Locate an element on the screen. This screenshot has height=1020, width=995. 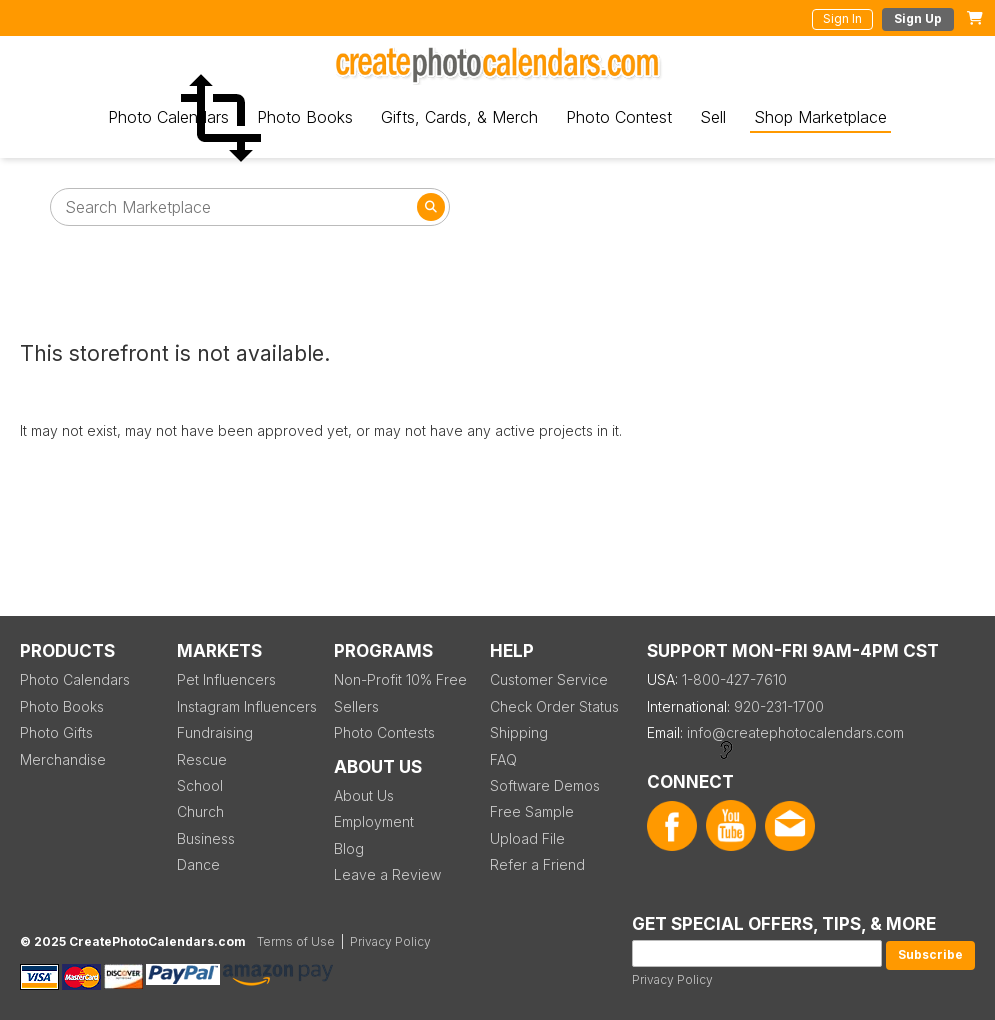
access audio or sound settings is located at coordinates (726, 750).